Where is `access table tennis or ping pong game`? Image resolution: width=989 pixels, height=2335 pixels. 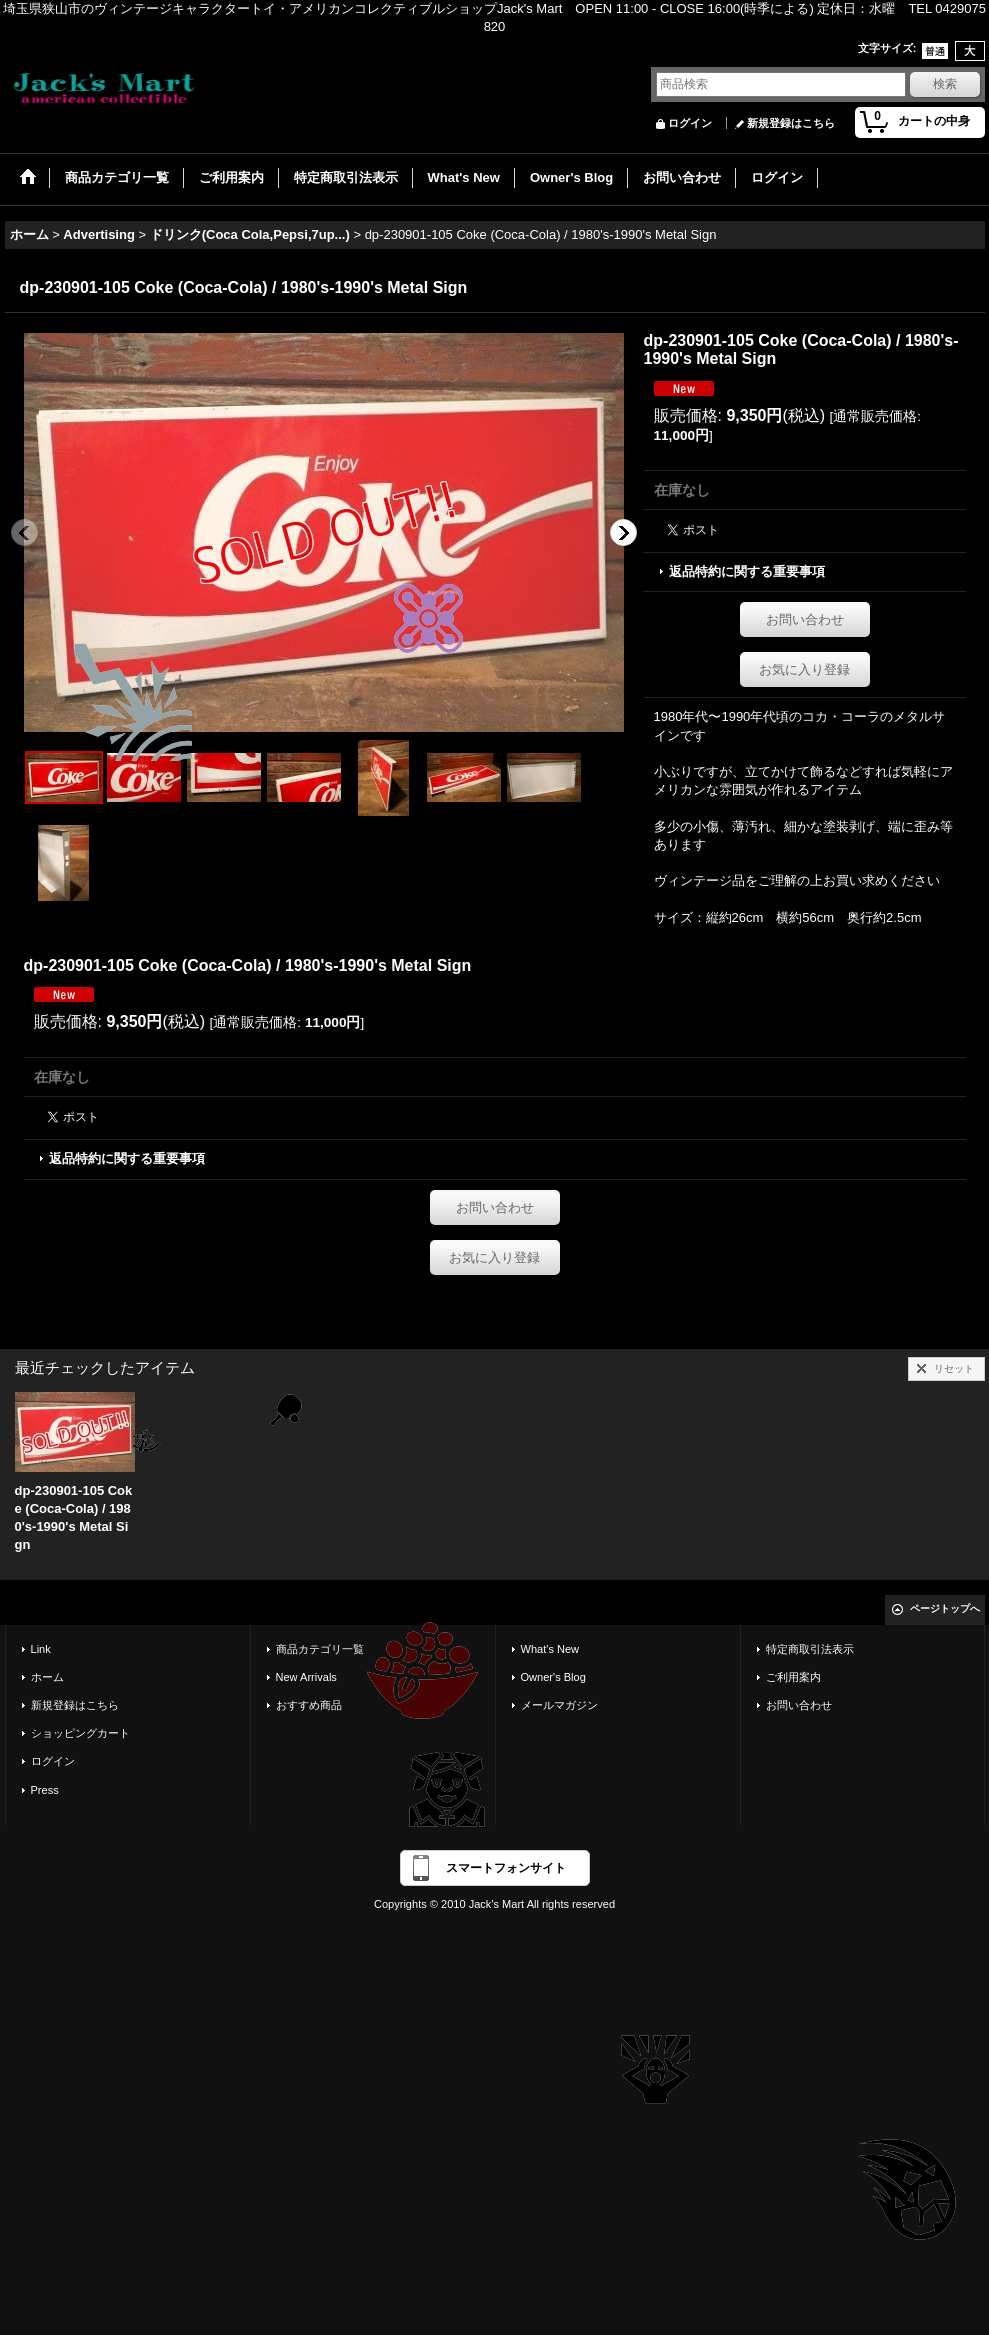 access table tennis or ping pong game is located at coordinates (286, 1410).